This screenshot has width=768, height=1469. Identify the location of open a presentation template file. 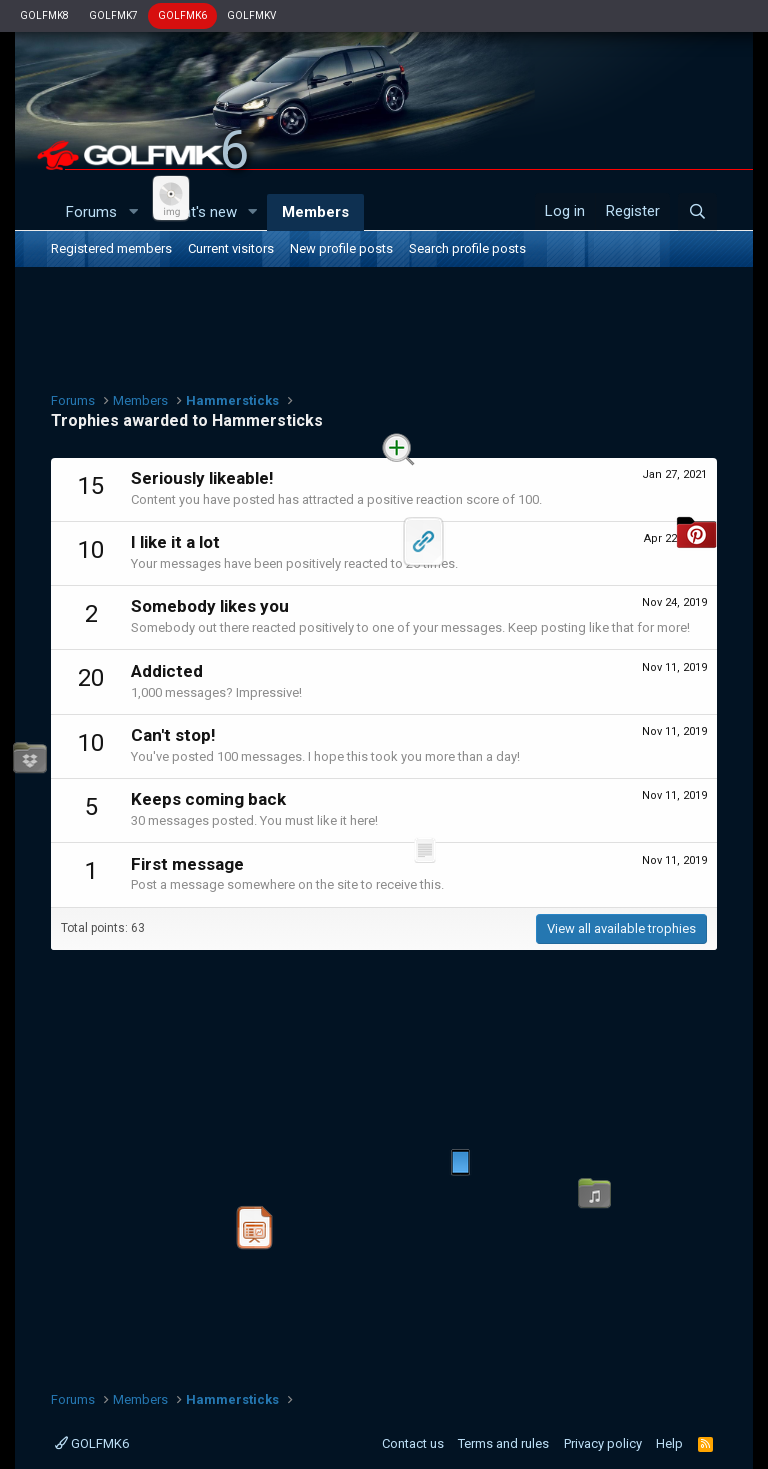
(254, 1227).